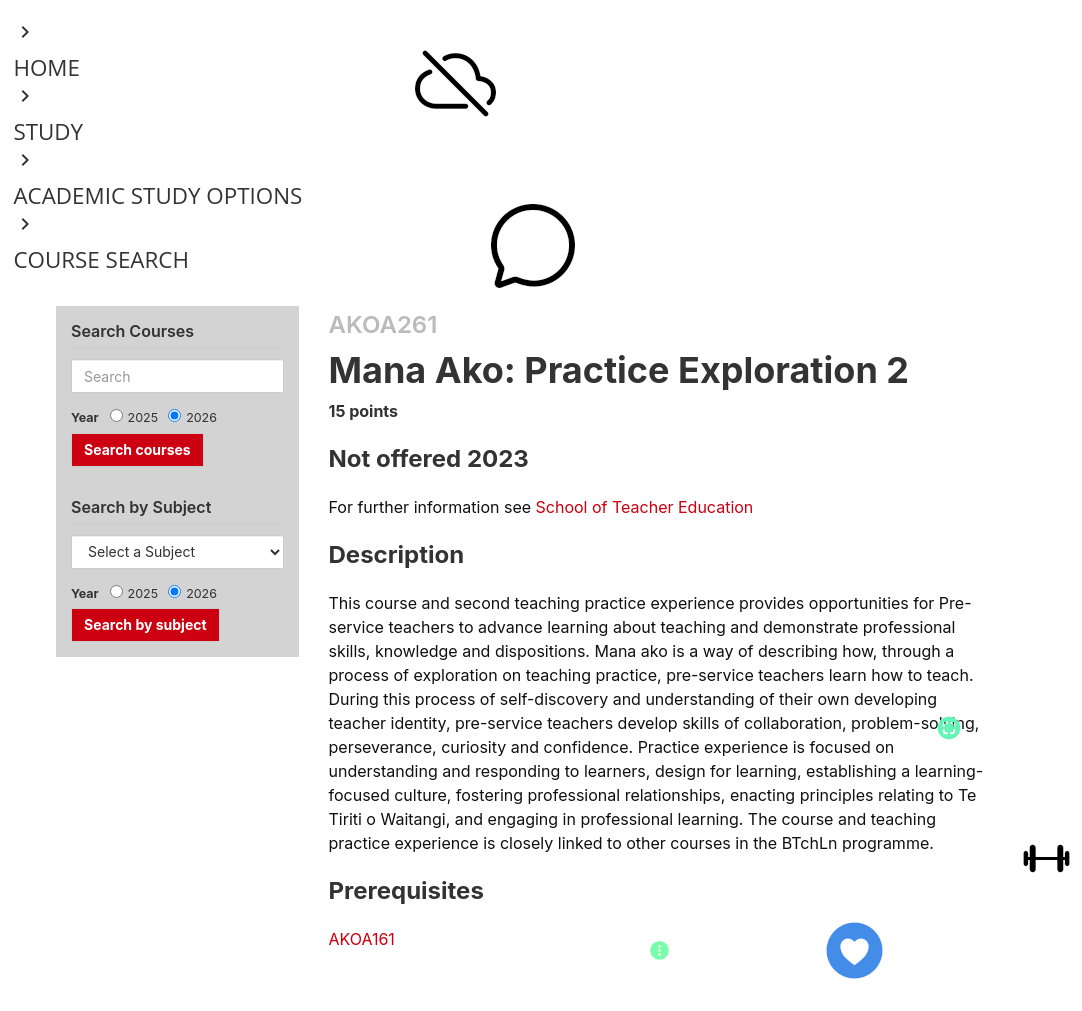  I want to click on add to favorites, so click(854, 950).